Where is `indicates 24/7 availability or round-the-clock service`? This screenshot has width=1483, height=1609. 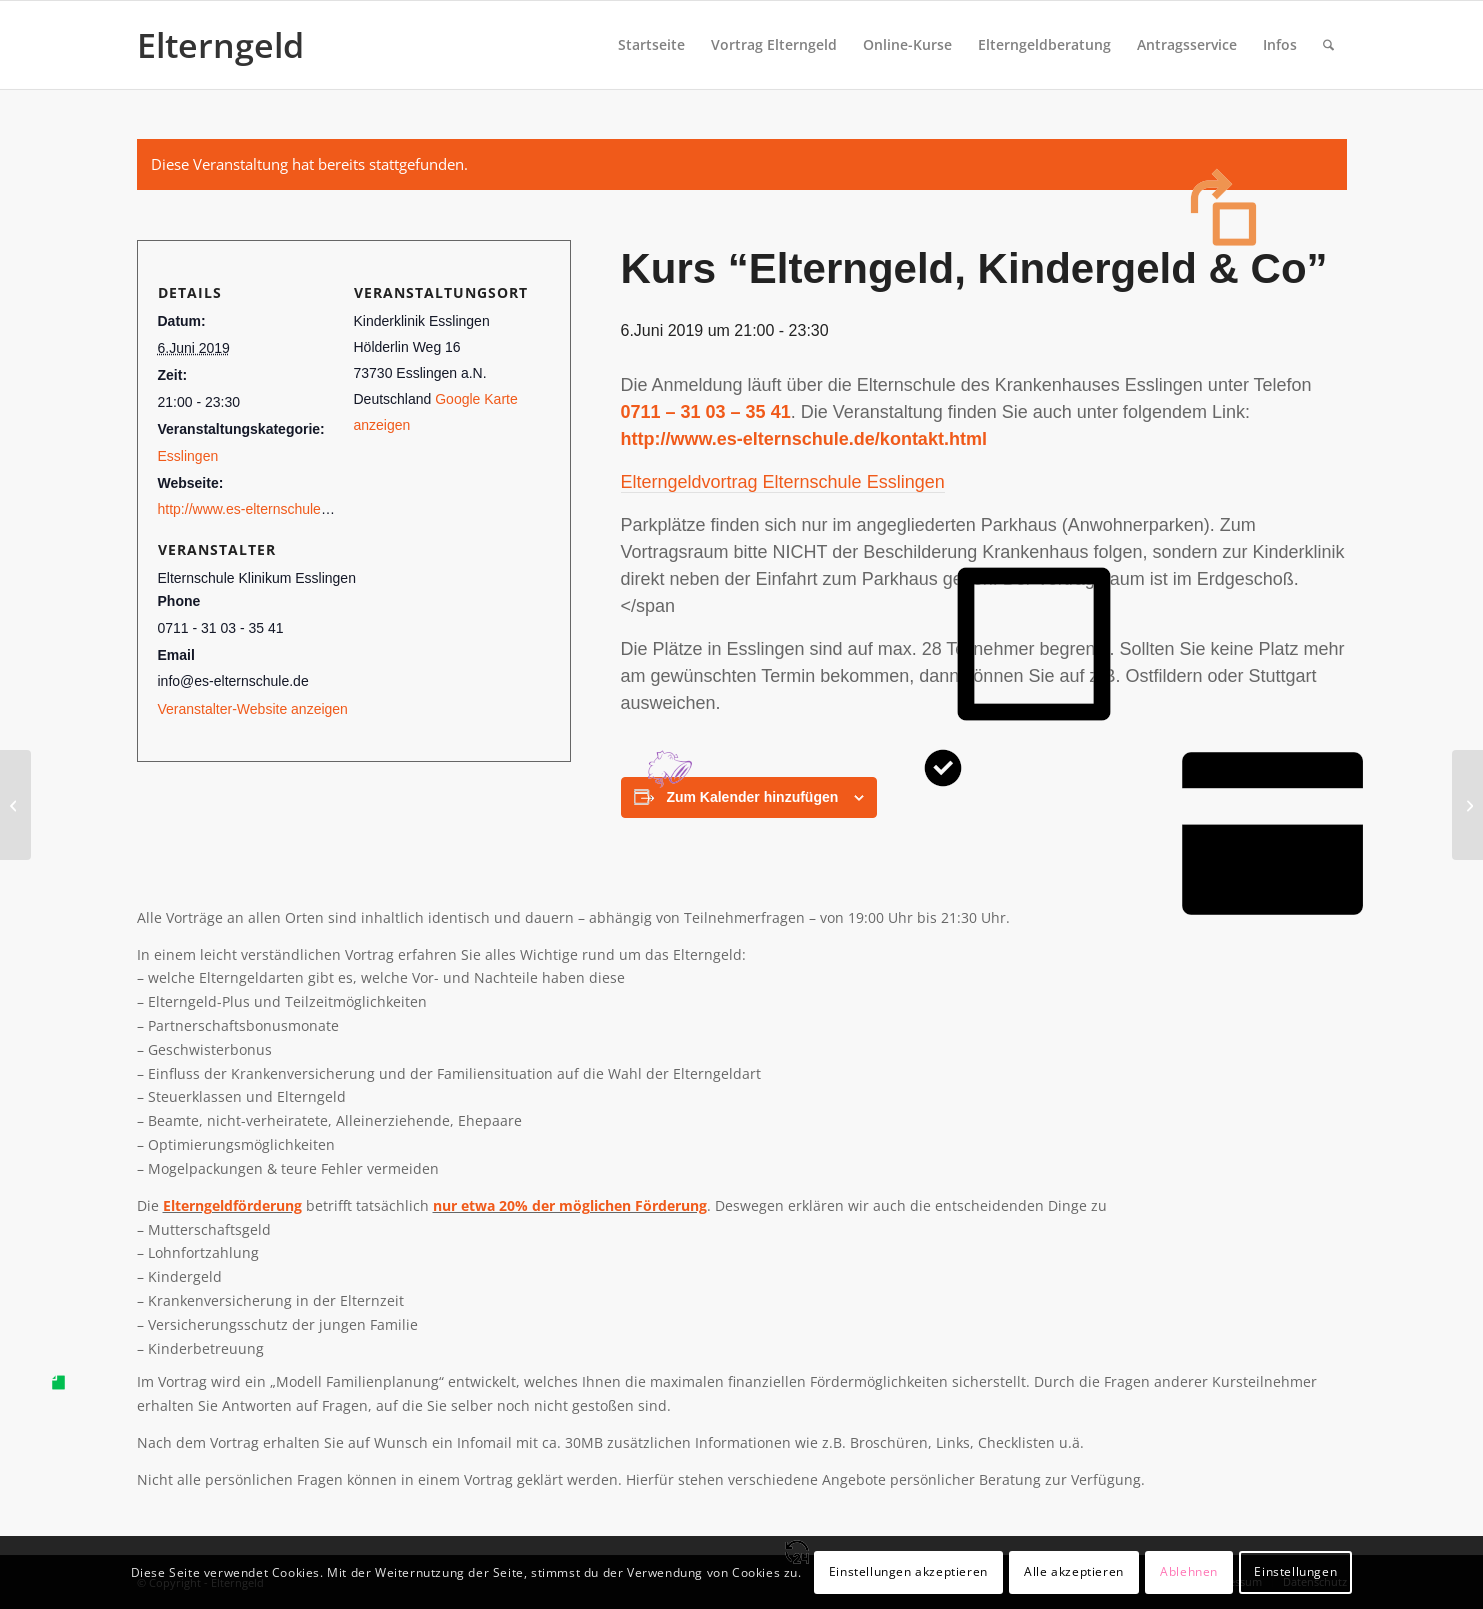 indicates 24/7 availability or round-the-clock service is located at coordinates (797, 1552).